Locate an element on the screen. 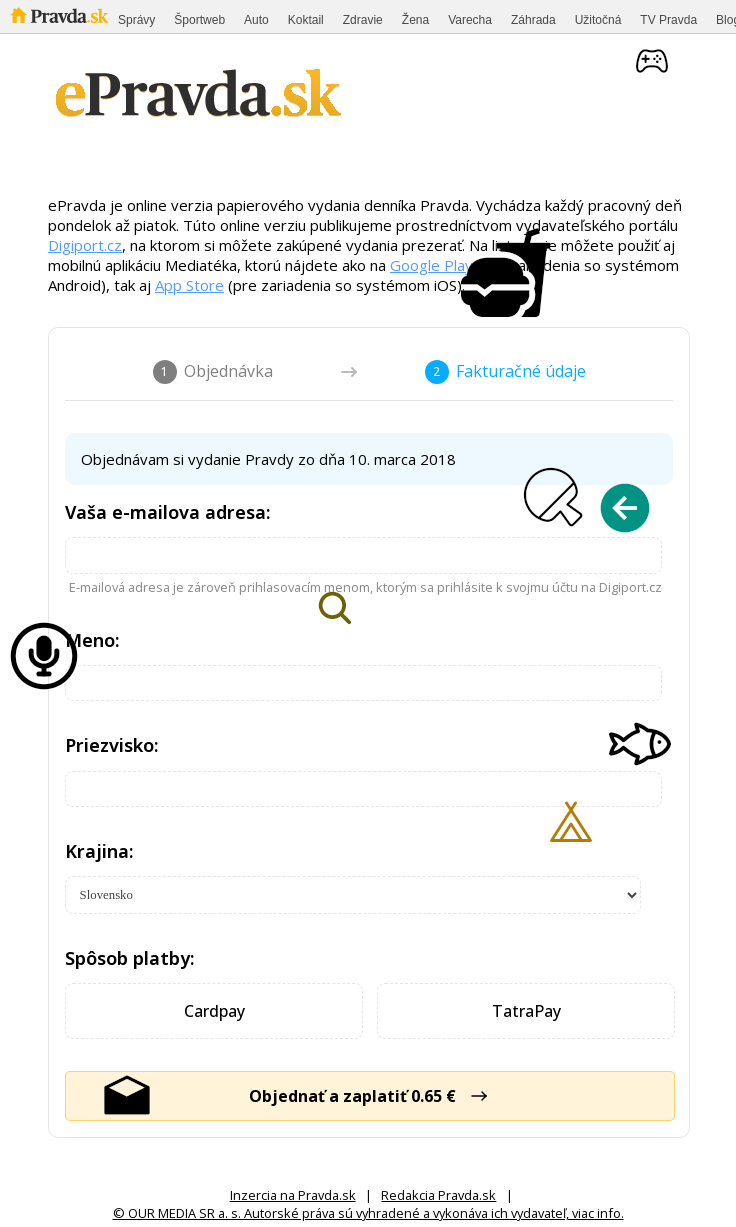 This screenshot has width=736, height=1227. browse nearby fast food restaurants is located at coordinates (505, 272).